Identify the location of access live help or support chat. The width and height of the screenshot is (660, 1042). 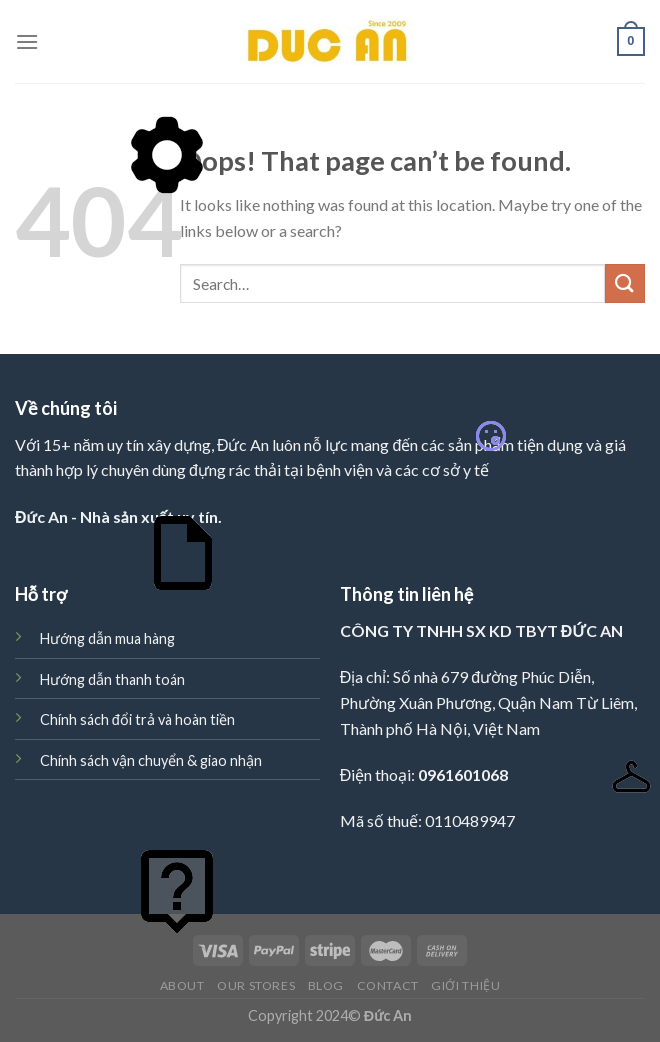
(177, 890).